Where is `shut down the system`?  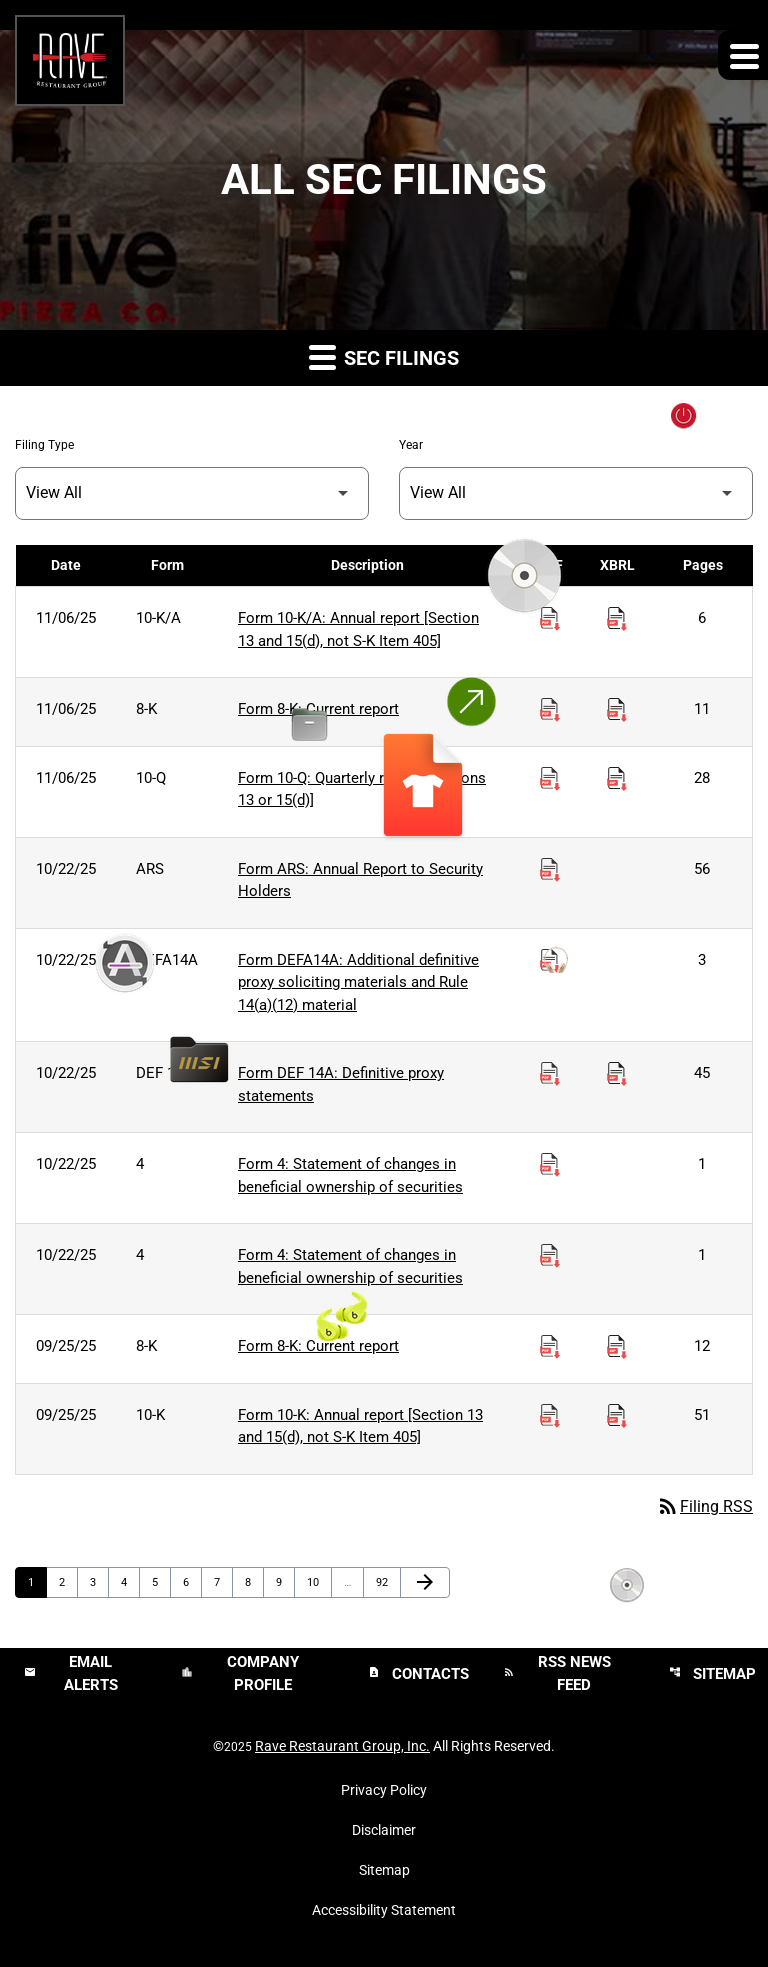 shut down the system is located at coordinates (684, 416).